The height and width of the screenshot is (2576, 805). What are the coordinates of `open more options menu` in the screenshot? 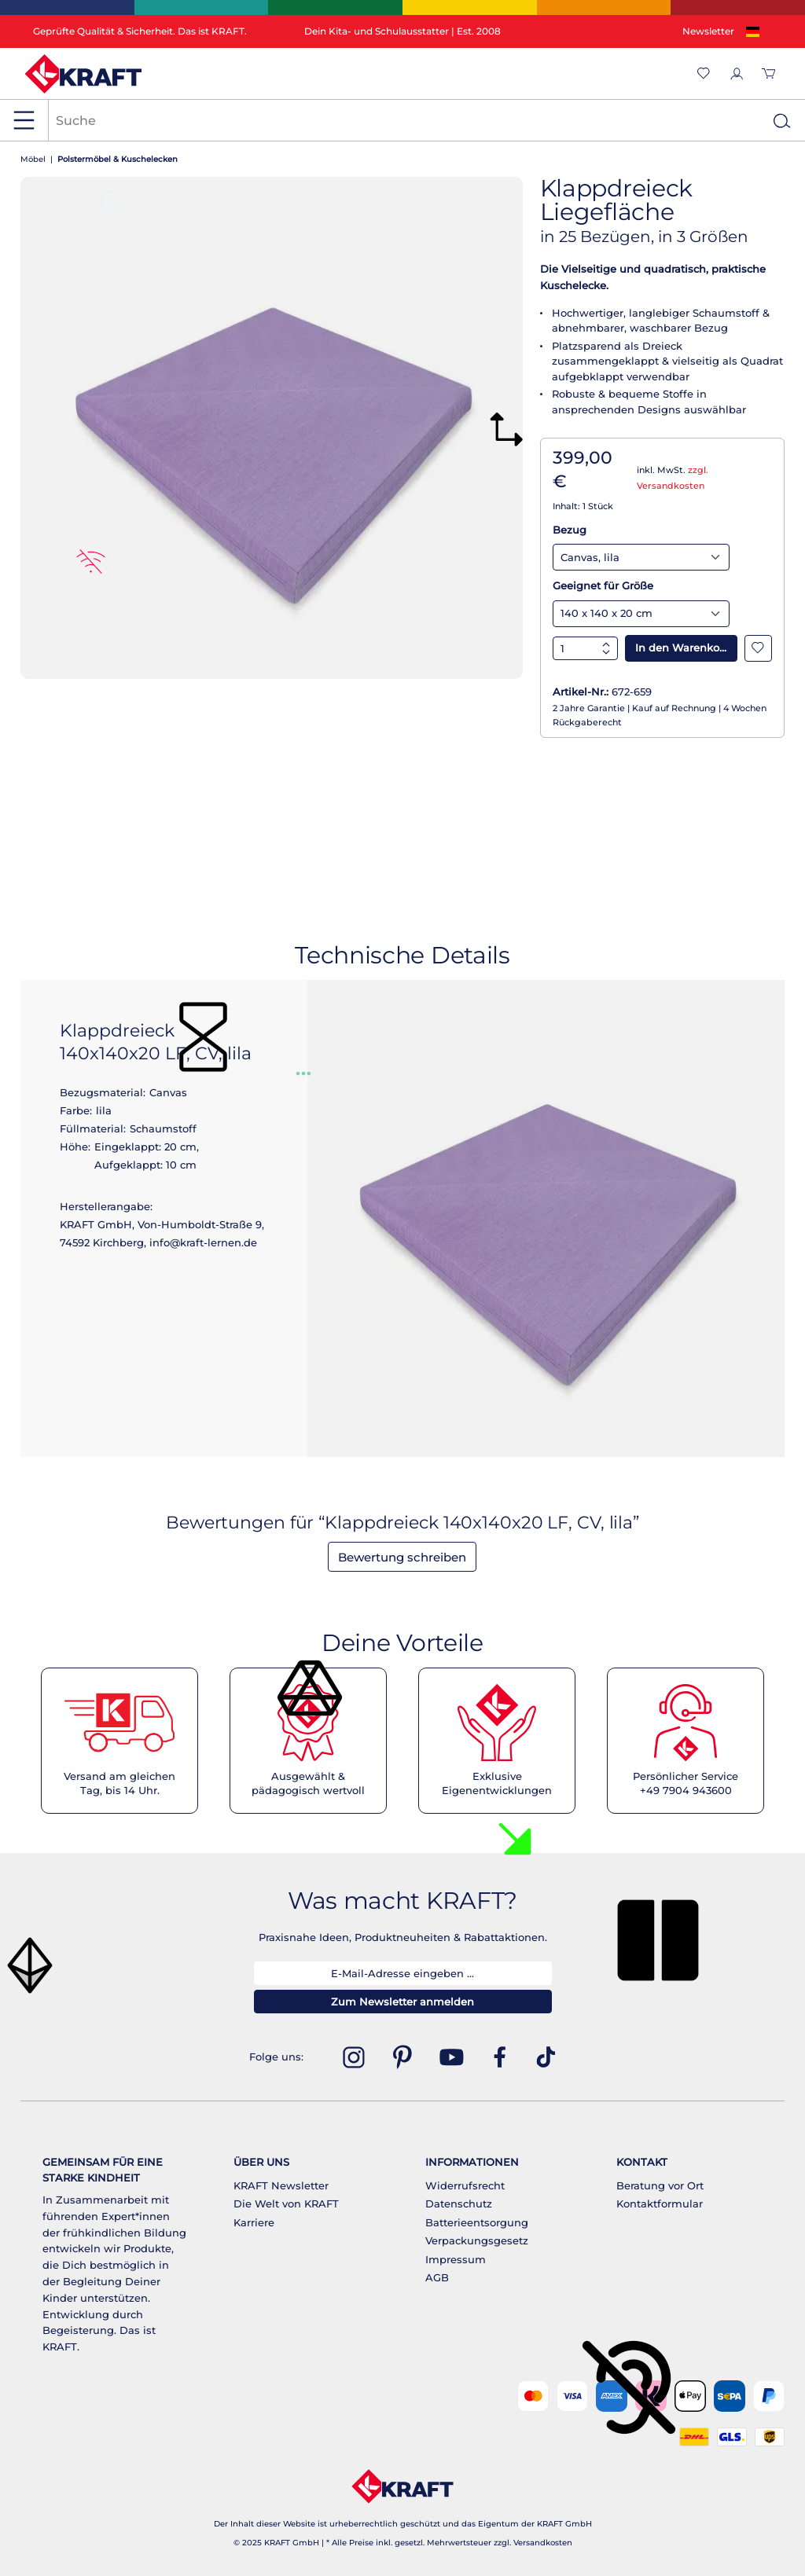 It's located at (303, 1073).